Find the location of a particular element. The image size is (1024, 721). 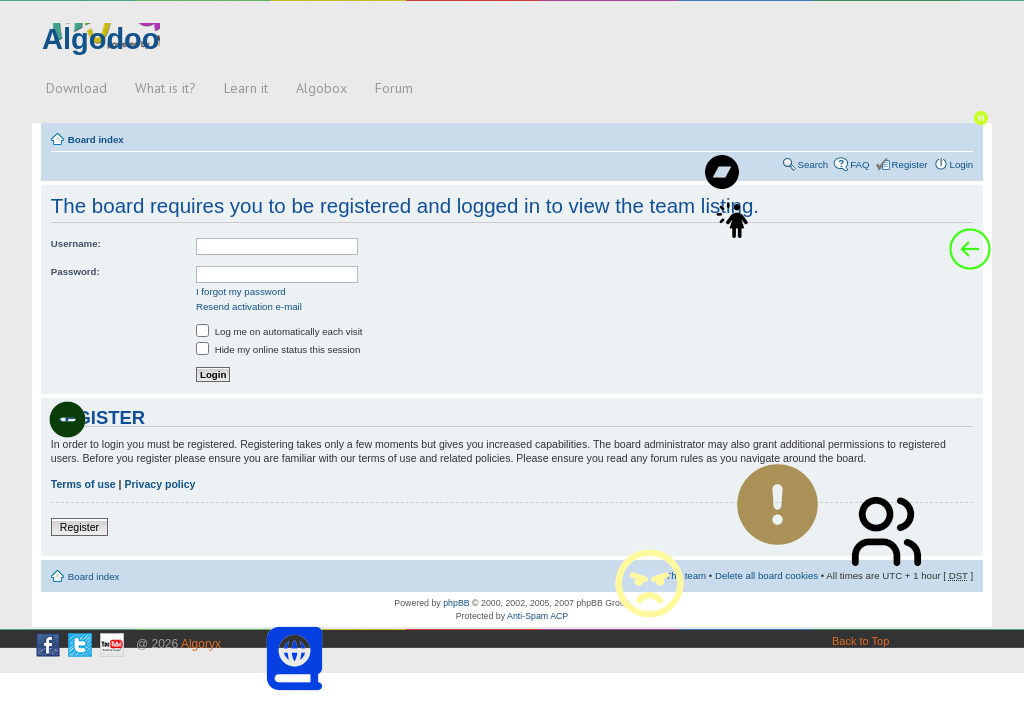

report an incident or emergency involving a person is located at coordinates (735, 221).